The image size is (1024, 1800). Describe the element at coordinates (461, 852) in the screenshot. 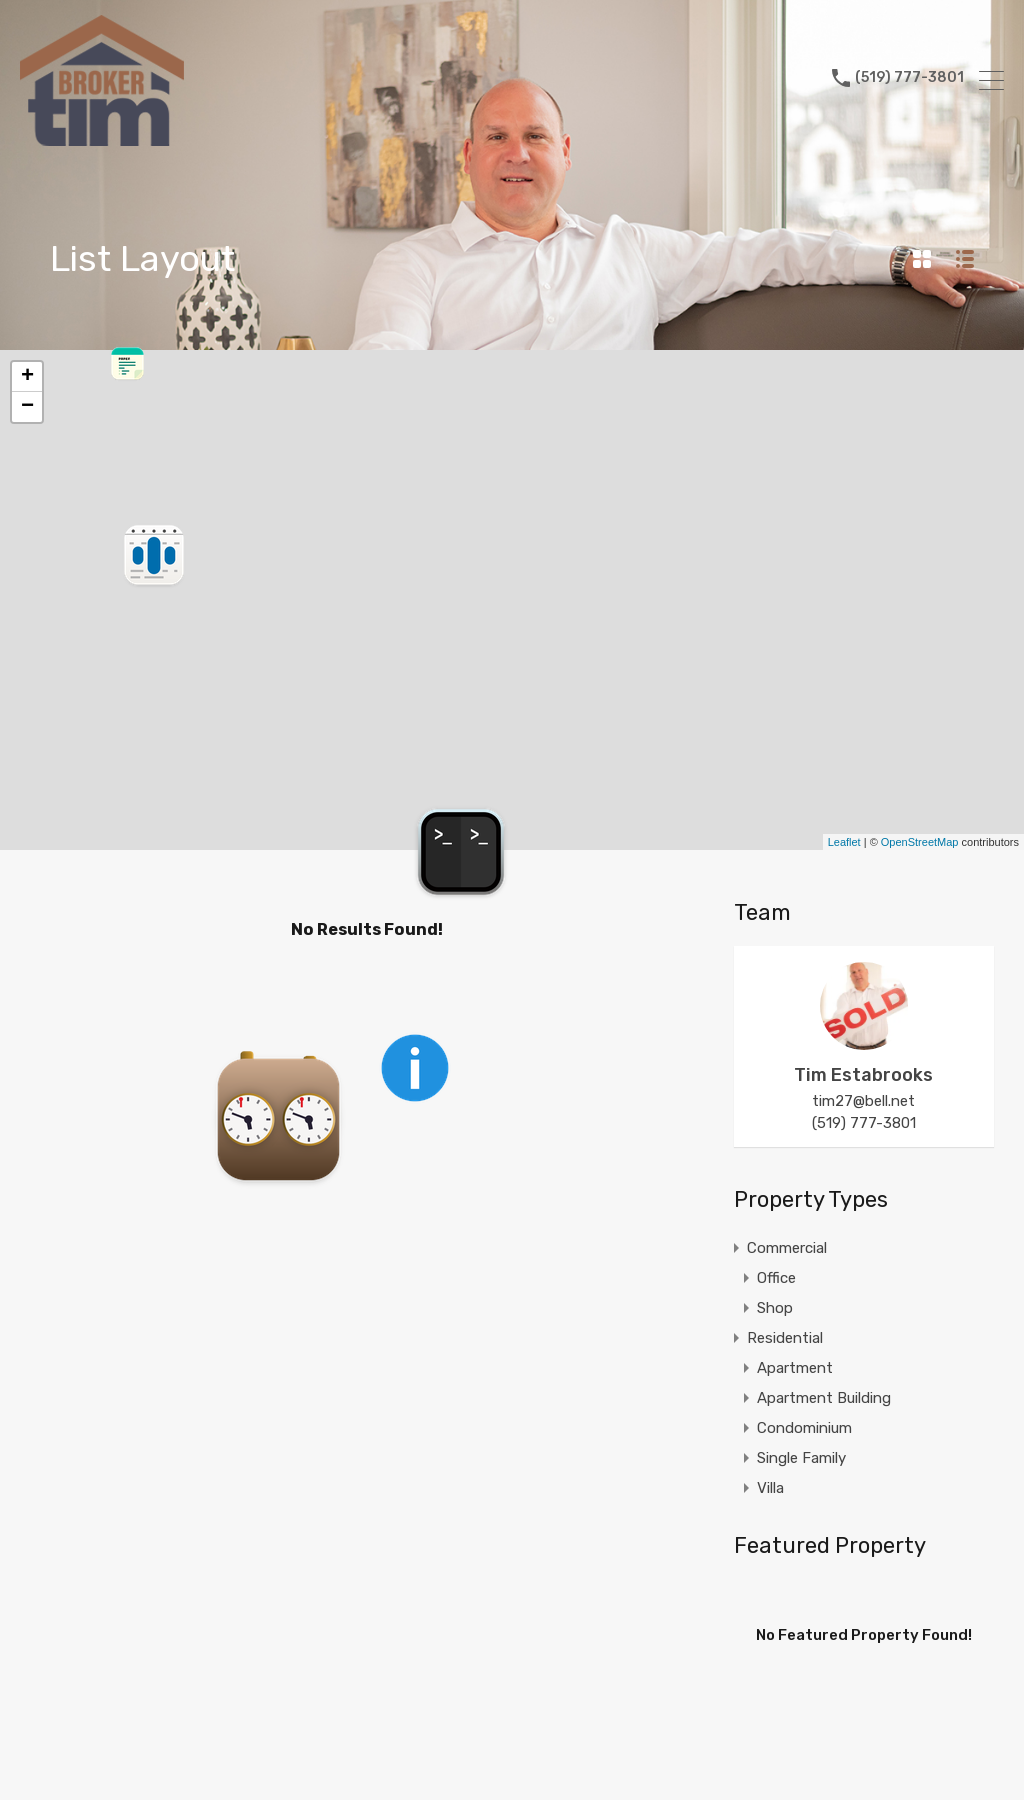

I see `open terminix terminal emulator` at that location.